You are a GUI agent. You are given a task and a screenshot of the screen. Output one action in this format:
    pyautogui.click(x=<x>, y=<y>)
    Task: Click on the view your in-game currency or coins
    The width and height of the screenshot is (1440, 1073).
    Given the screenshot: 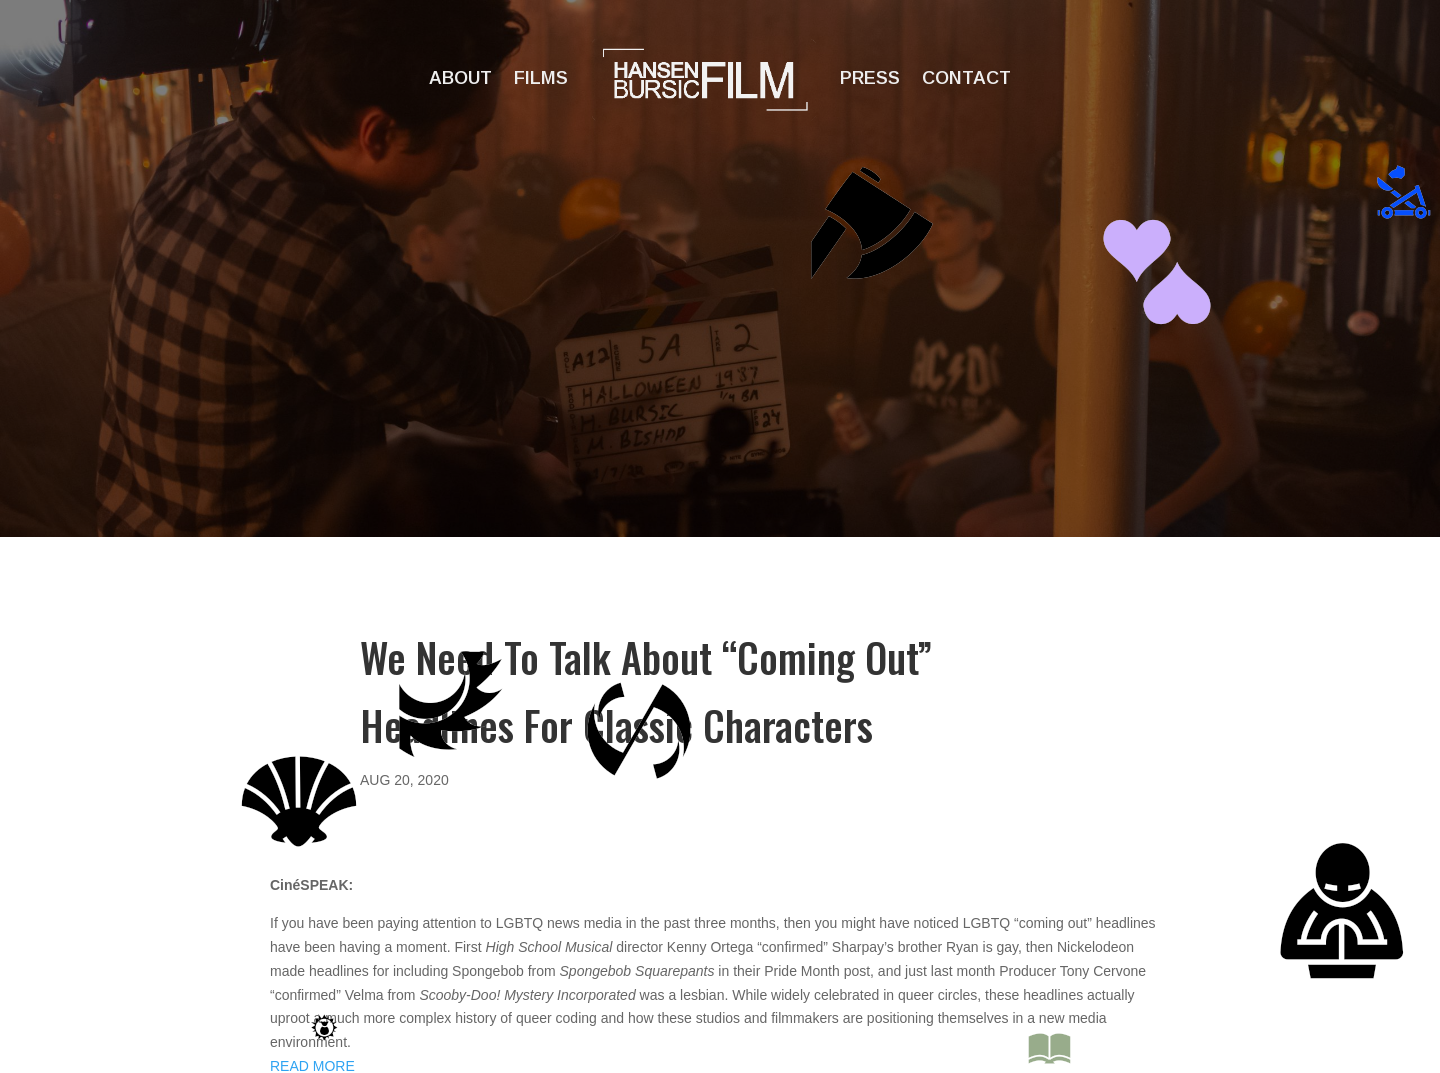 What is the action you would take?
    pyautogui.click(x=324, y=1027)
    